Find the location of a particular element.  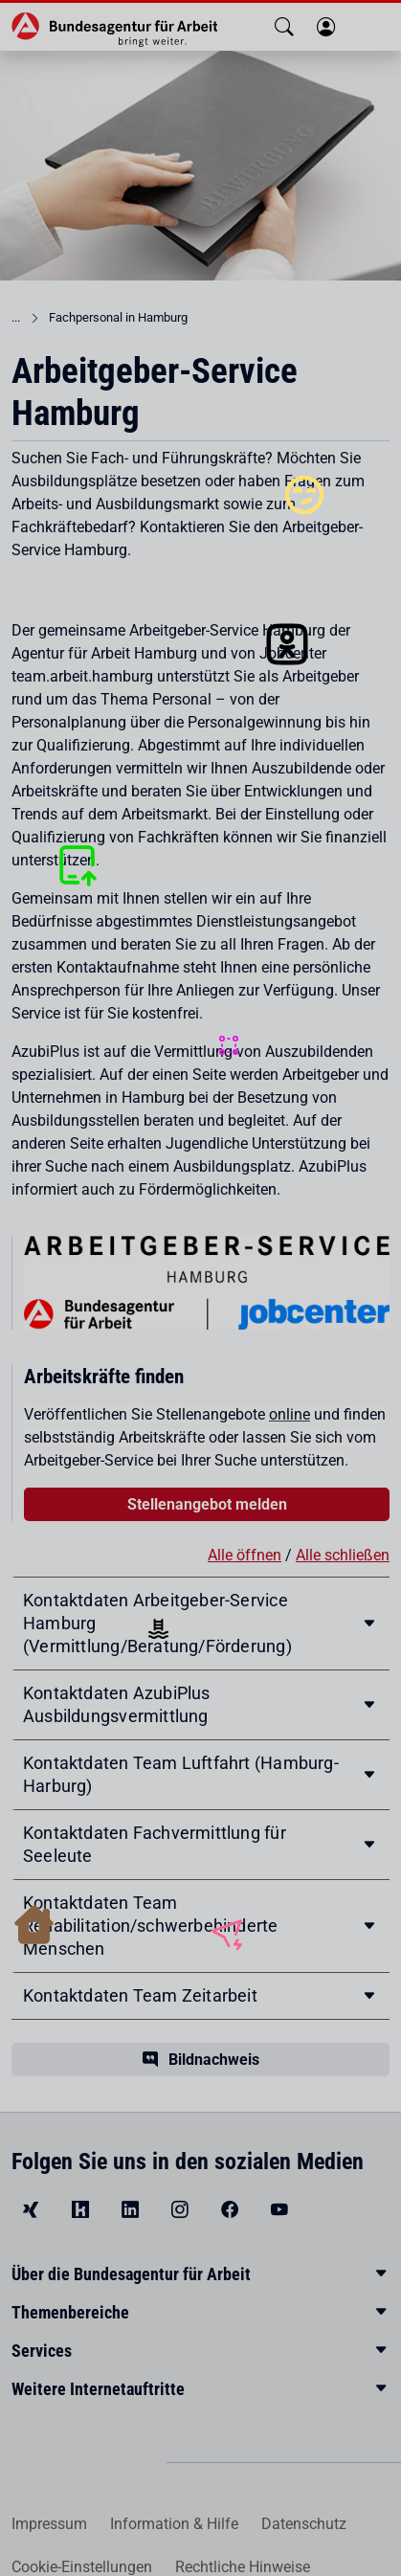

indicates swimming pool amenity available is located at coordinates (158, 1628).